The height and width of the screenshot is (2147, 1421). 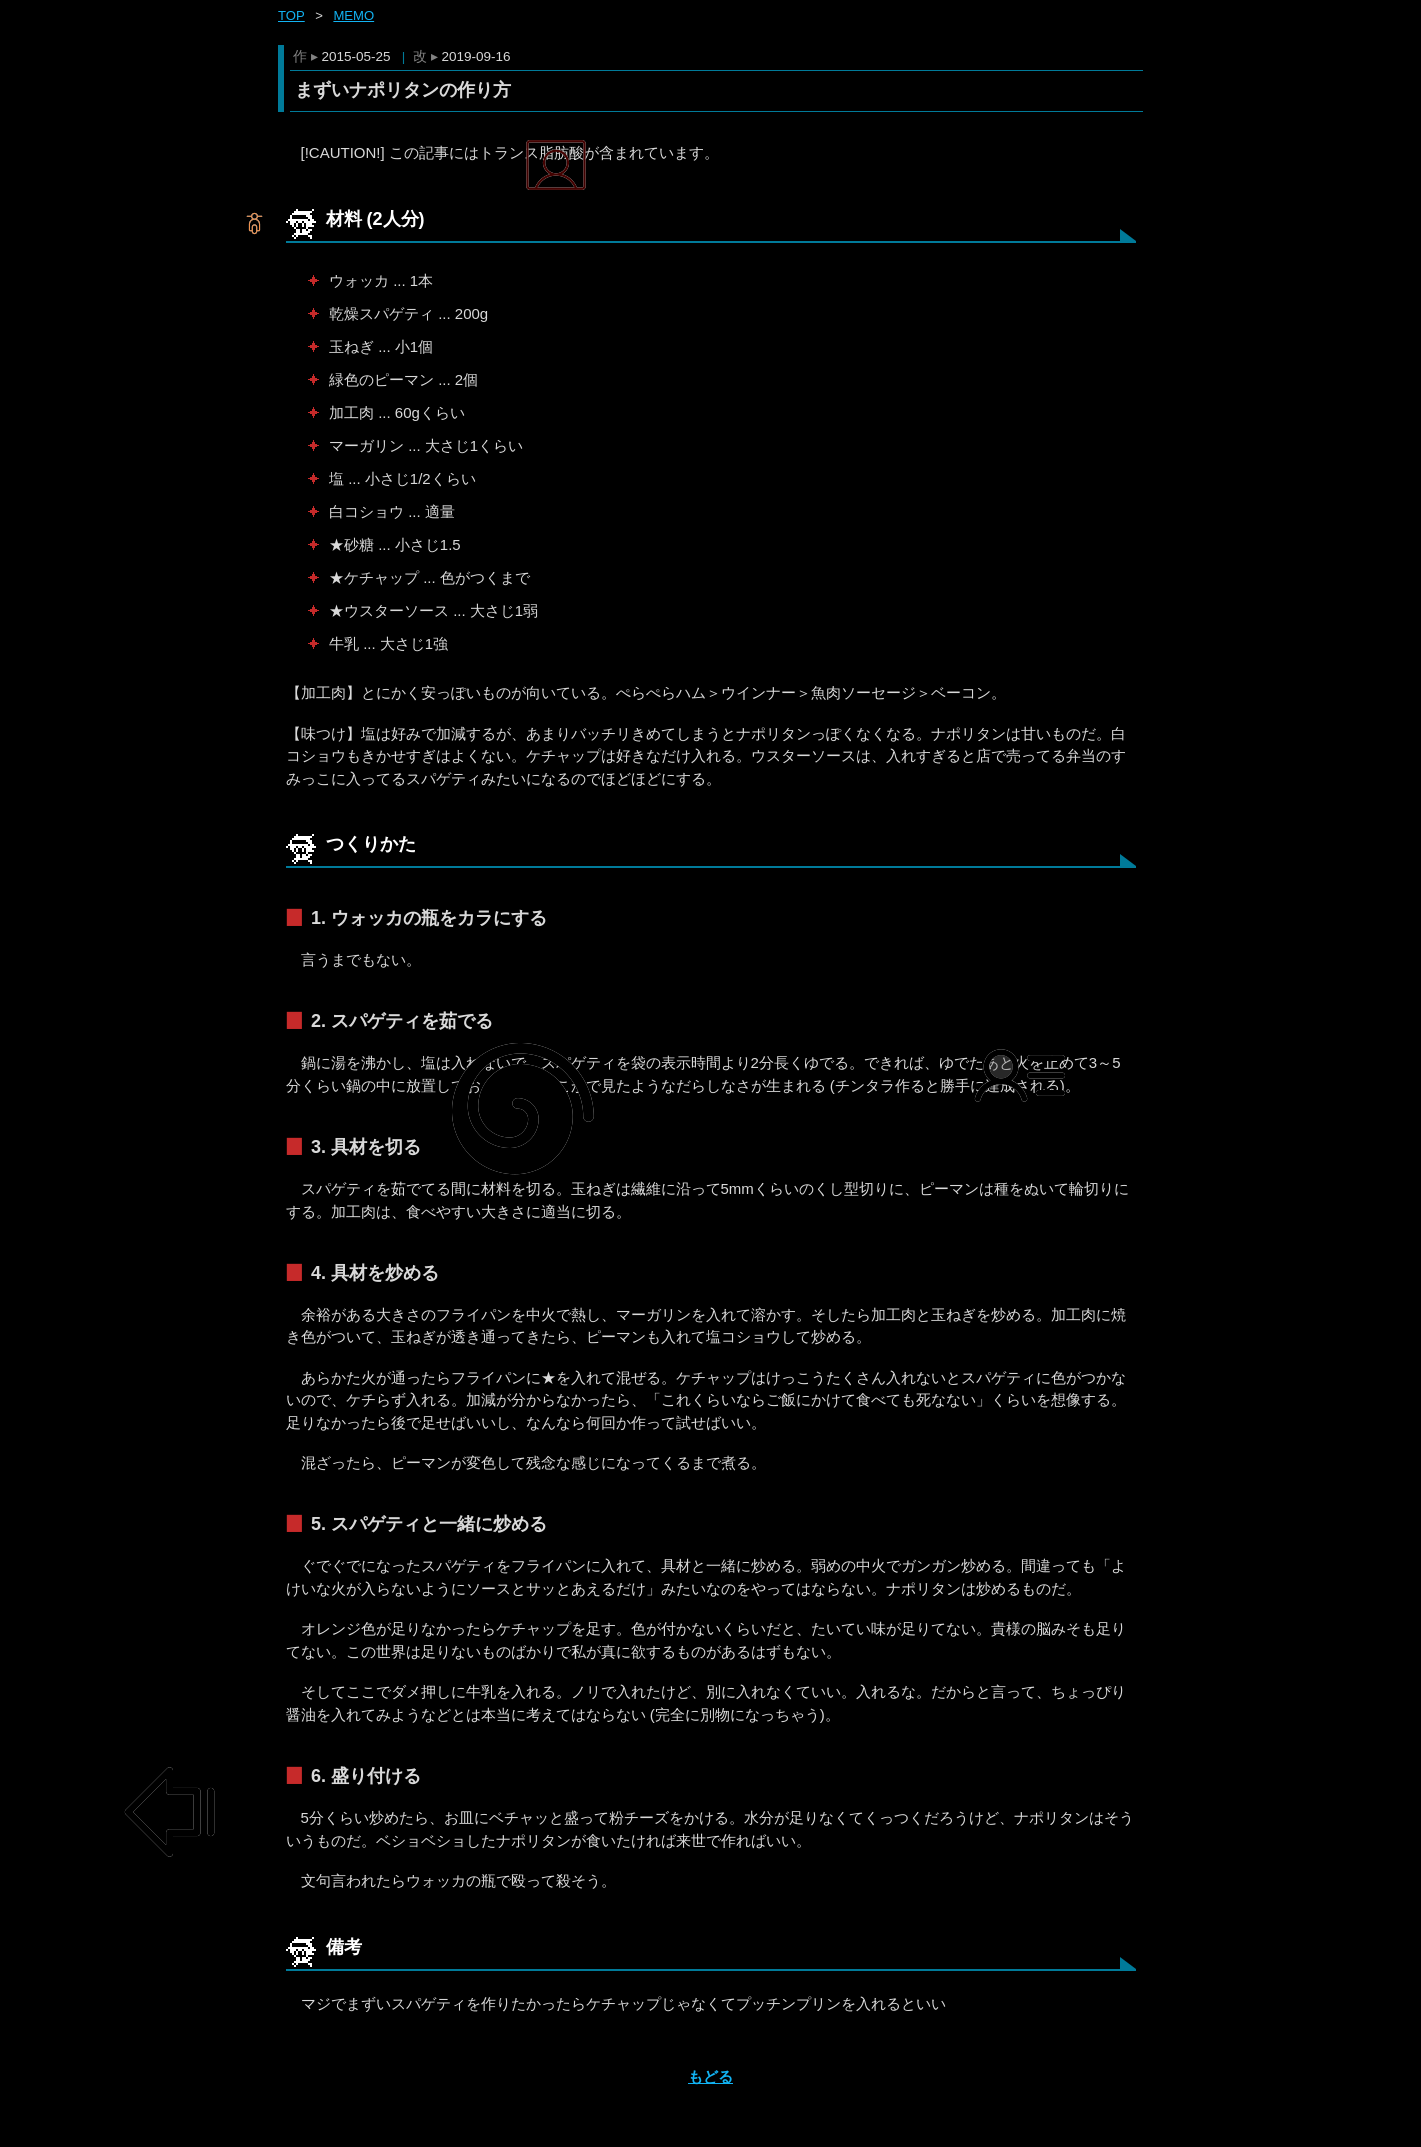 What do you see at coordinates (515, 1106) in the screenshot?
I see `indicates loading or processing content` at bounding box center [515, 1106].